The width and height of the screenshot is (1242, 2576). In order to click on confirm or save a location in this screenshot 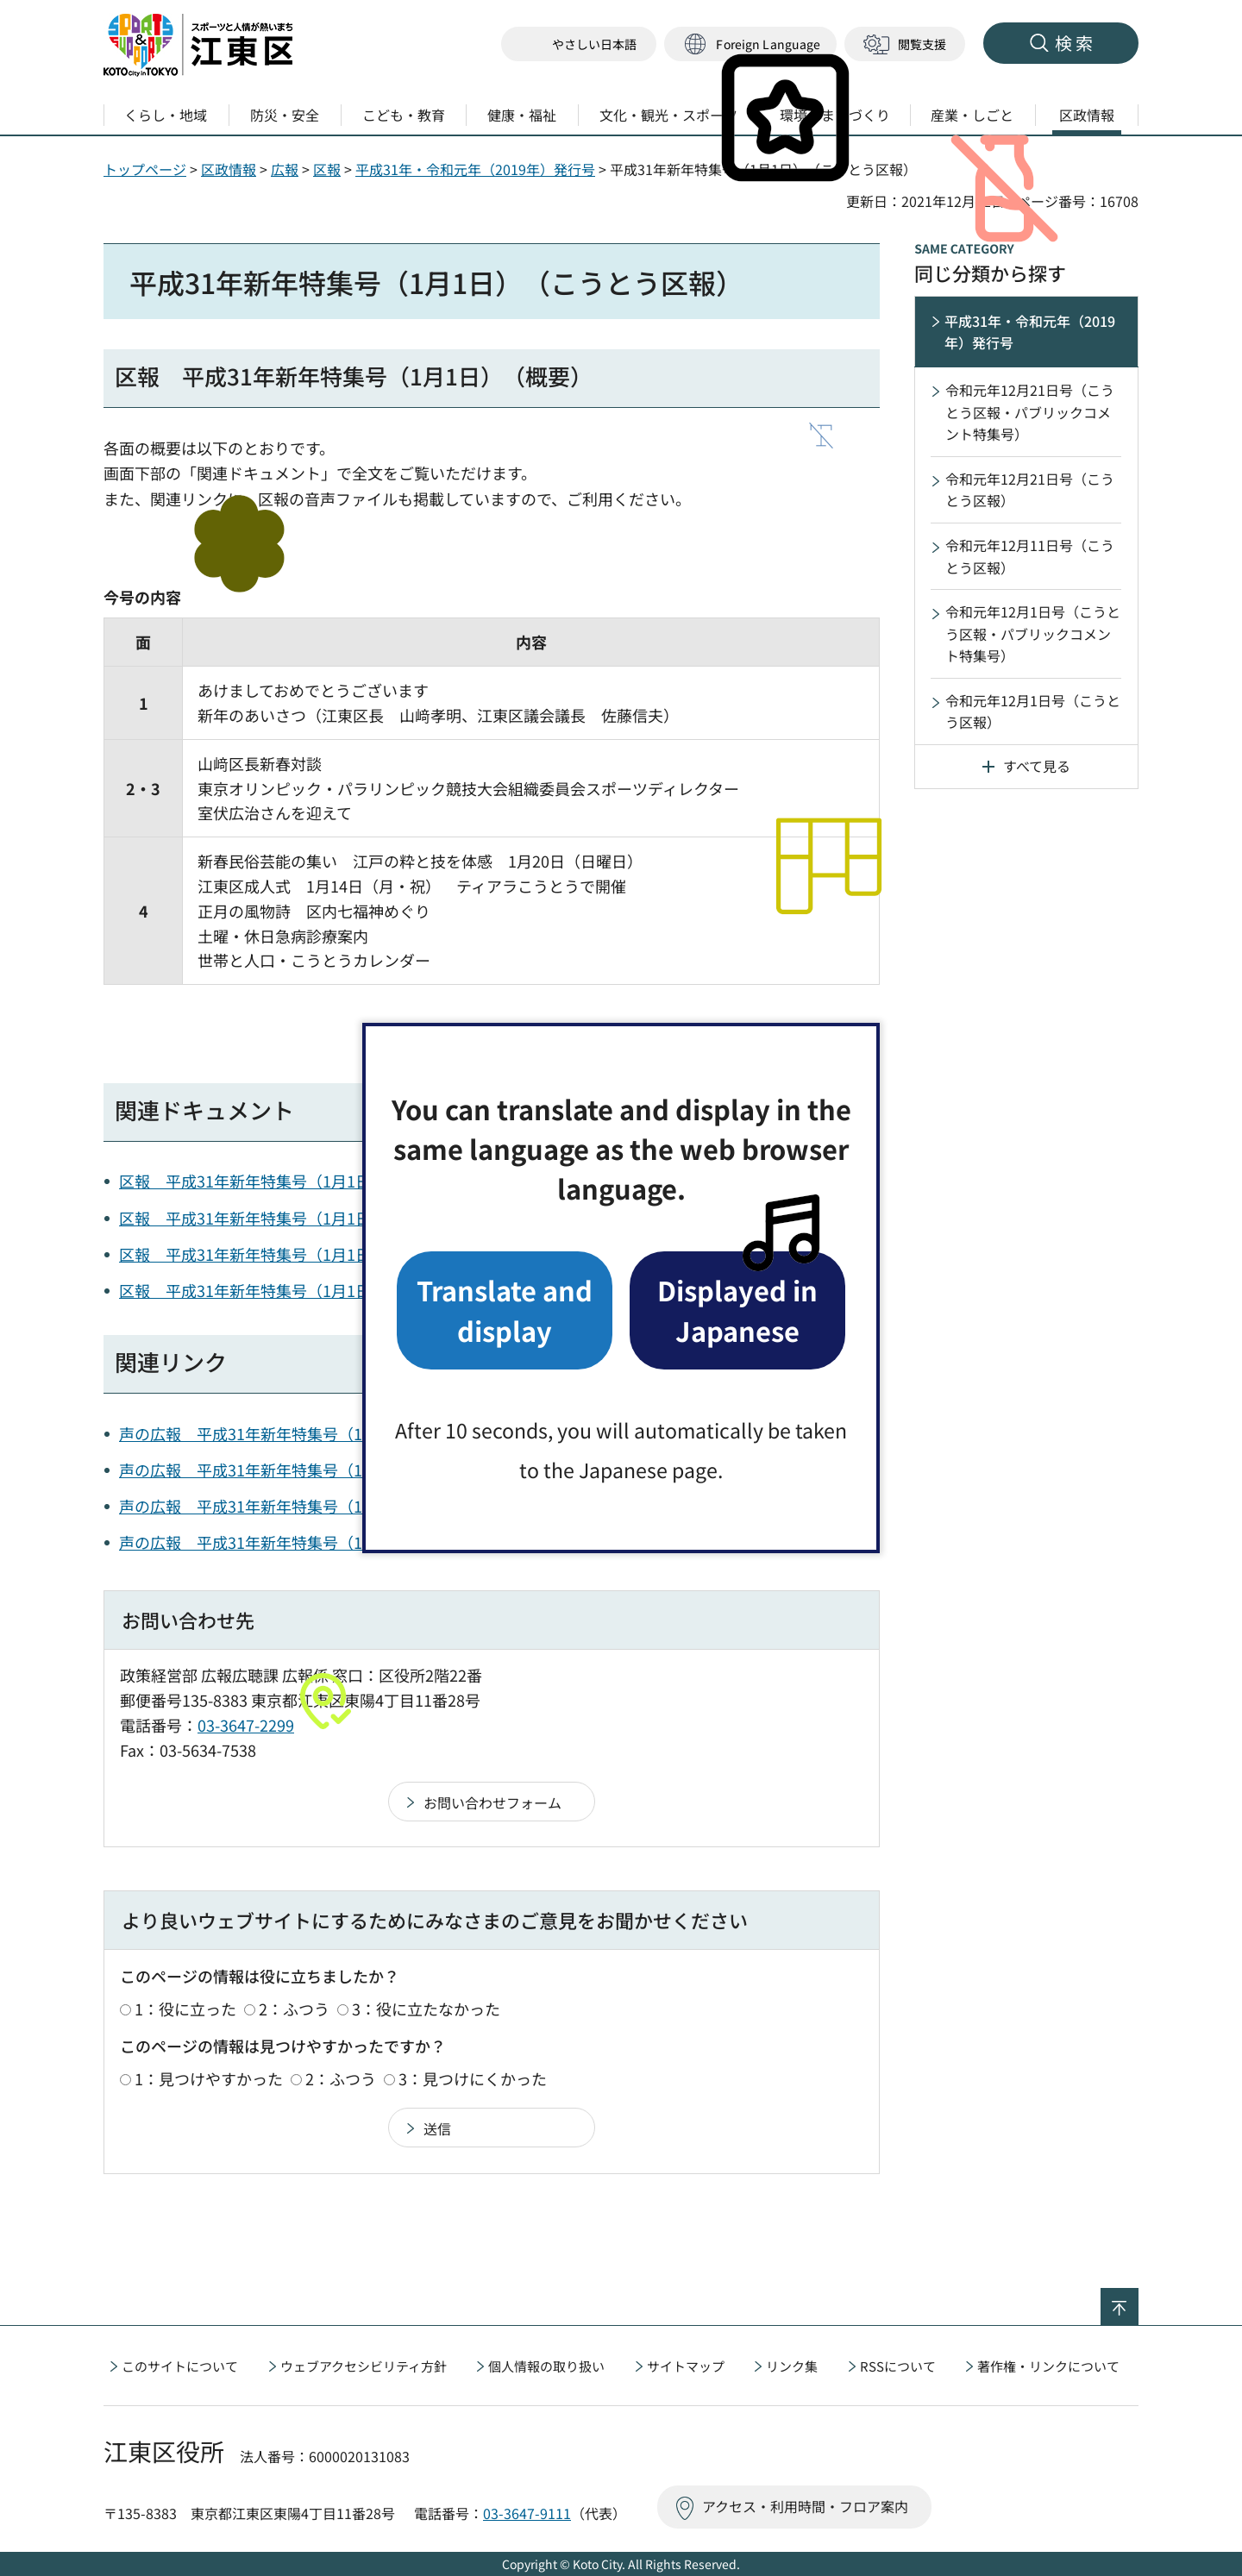, I will do `click(323, 1701)`.